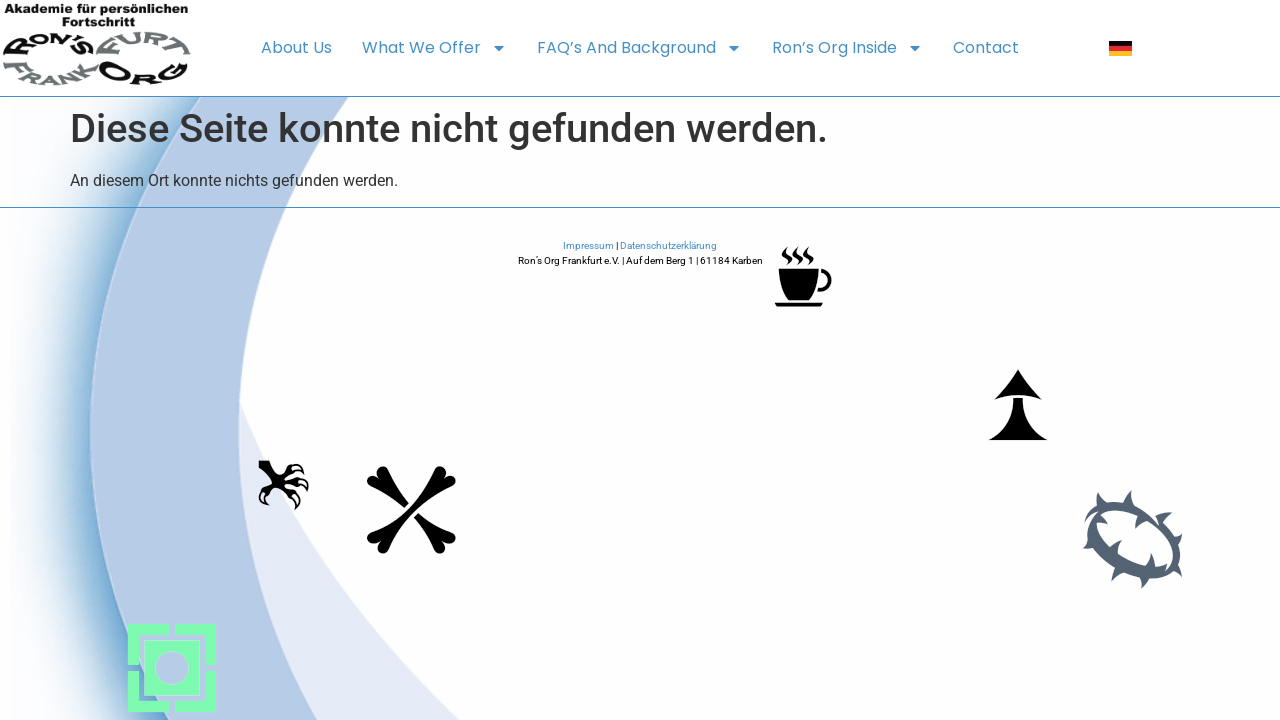 The height and width of the screenshot is (720, 1280). What do you see at coordinates (803, 276) in the screenshot?
I see `find nearby coffee shops or cafés` at bounding box center [803, 276].